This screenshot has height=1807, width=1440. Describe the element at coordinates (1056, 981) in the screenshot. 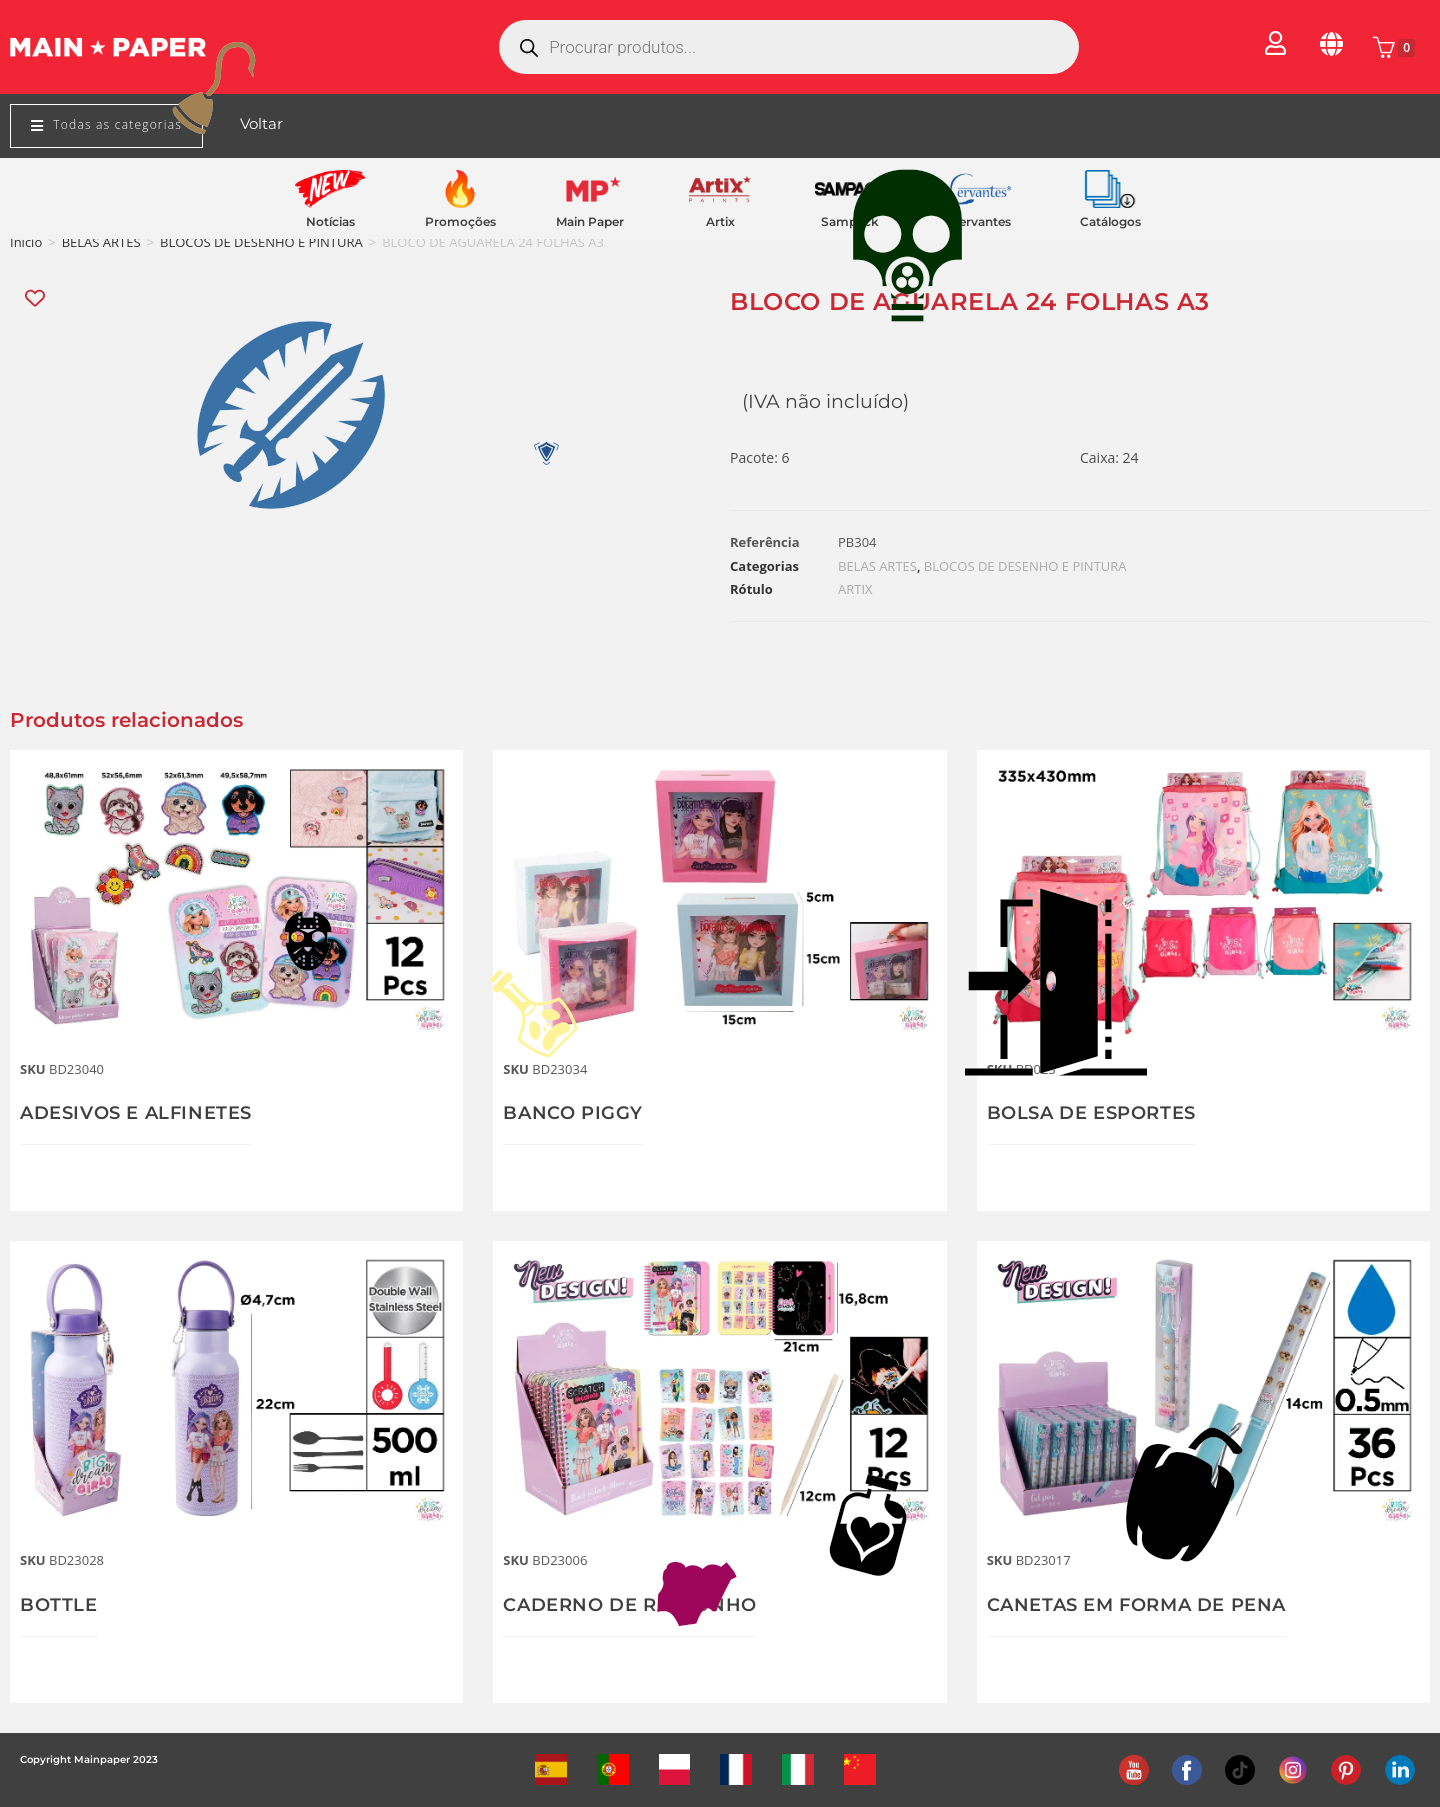

I see `exit or log out of the current session` at that location.